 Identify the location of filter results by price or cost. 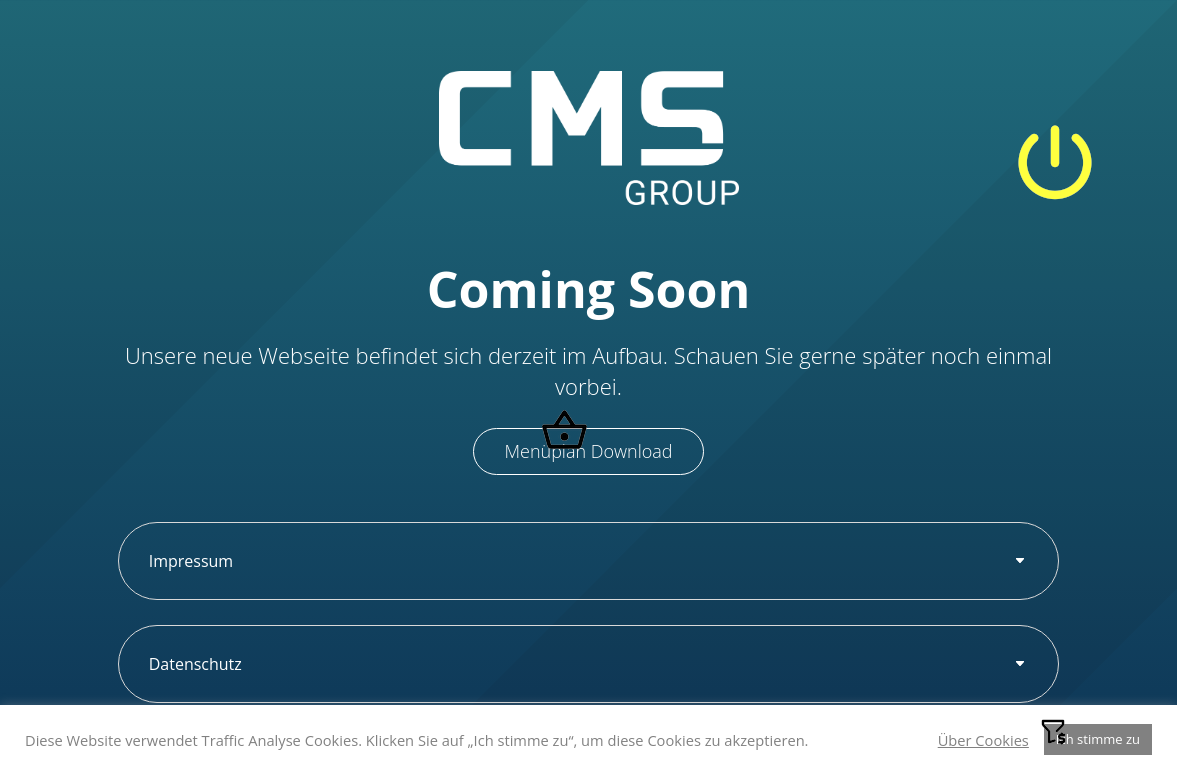
(1053, 731).